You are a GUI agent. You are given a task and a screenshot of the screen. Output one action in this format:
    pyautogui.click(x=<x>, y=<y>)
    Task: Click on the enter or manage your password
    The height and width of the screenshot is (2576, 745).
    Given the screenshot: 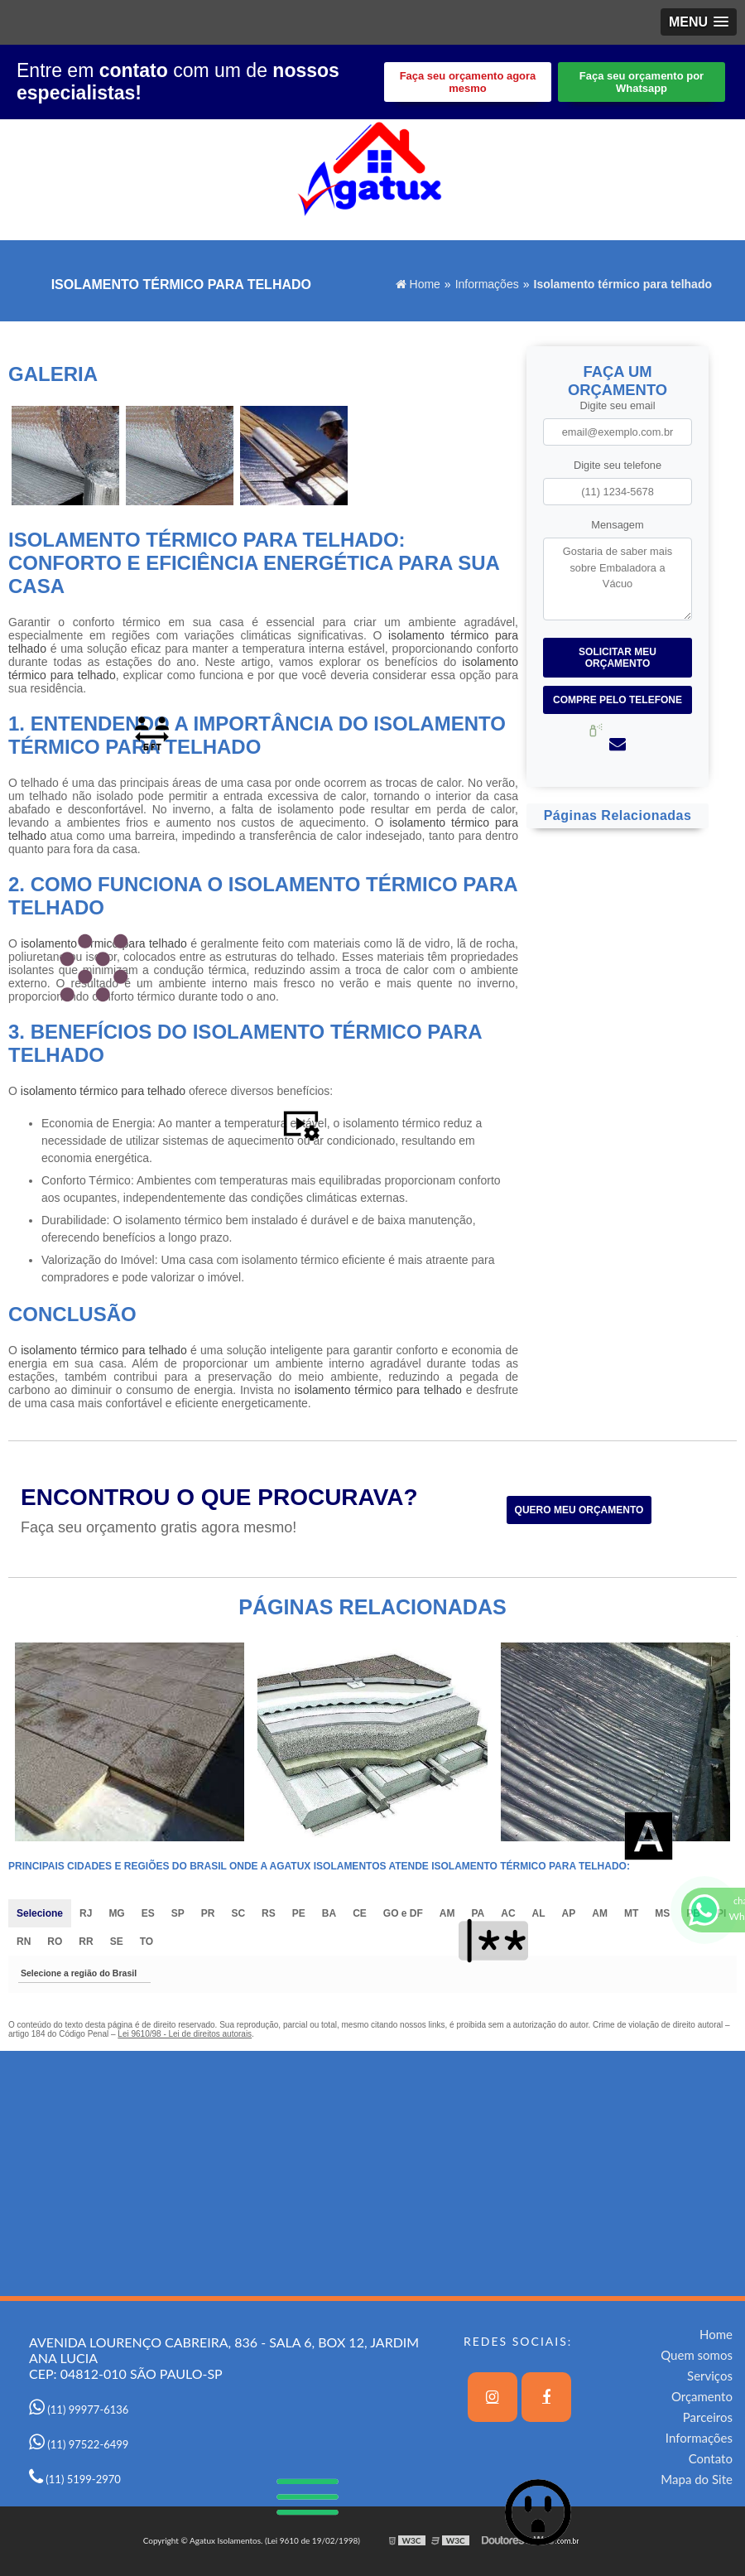 What is the action you would take?
    pyautogui.click(x=493, y=1941)
    